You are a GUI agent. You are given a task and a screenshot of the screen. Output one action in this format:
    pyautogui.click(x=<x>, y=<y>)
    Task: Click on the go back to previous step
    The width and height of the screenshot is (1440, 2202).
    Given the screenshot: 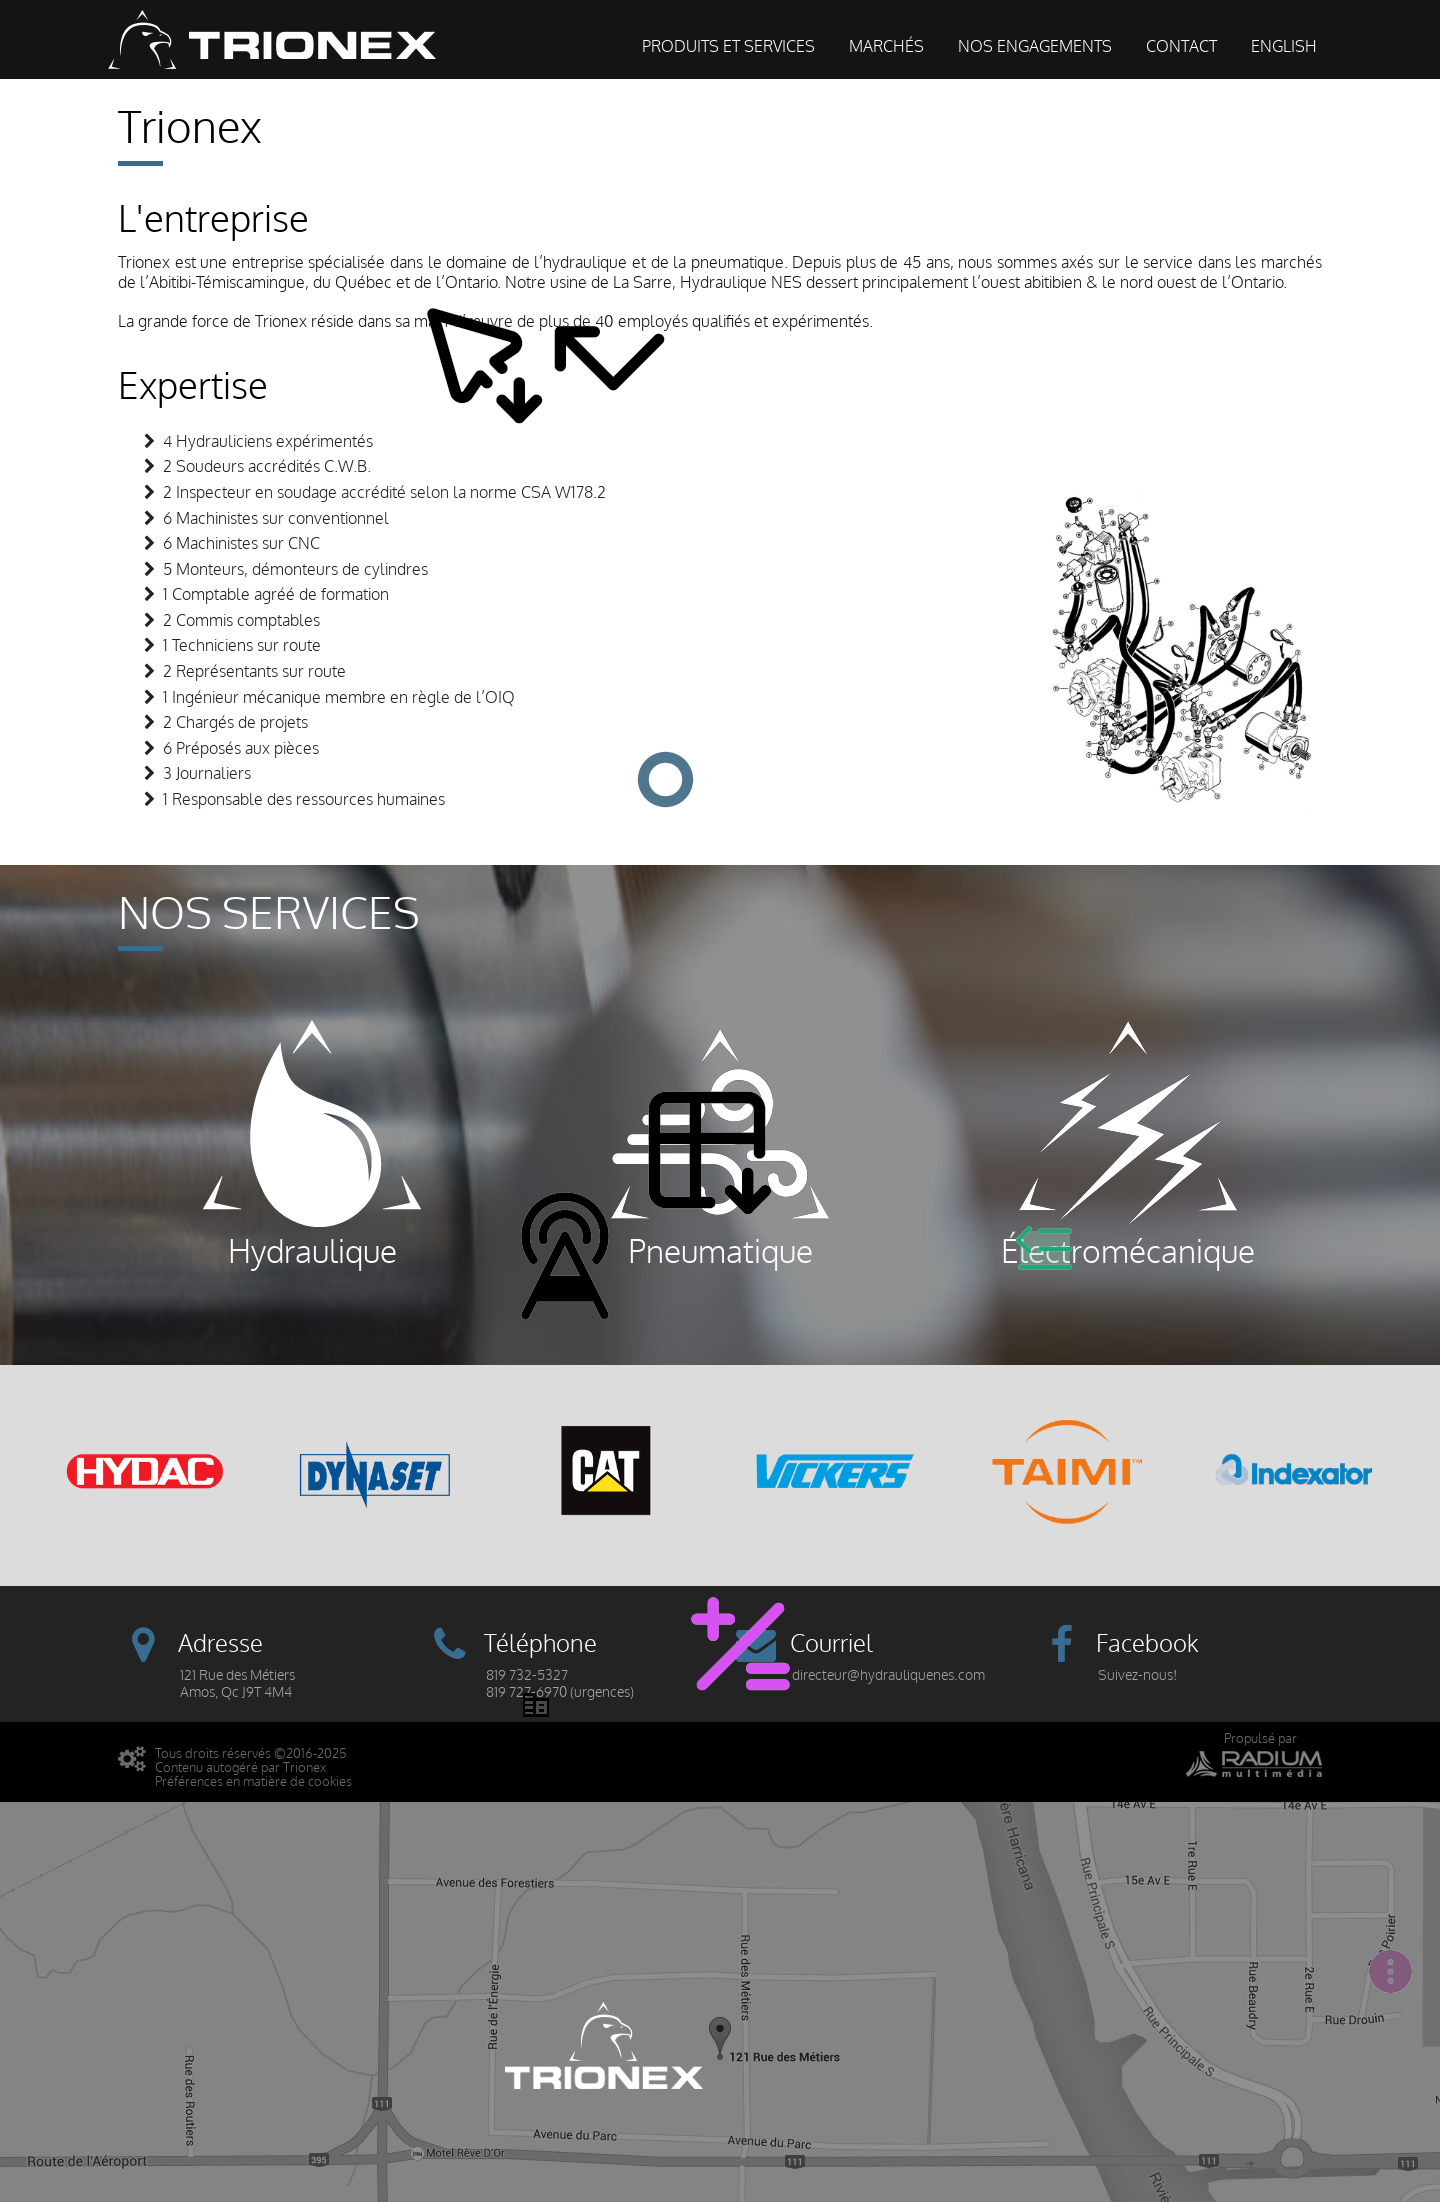 What is the action you would take?
    pyautogui.click(x=609, y=354)
    